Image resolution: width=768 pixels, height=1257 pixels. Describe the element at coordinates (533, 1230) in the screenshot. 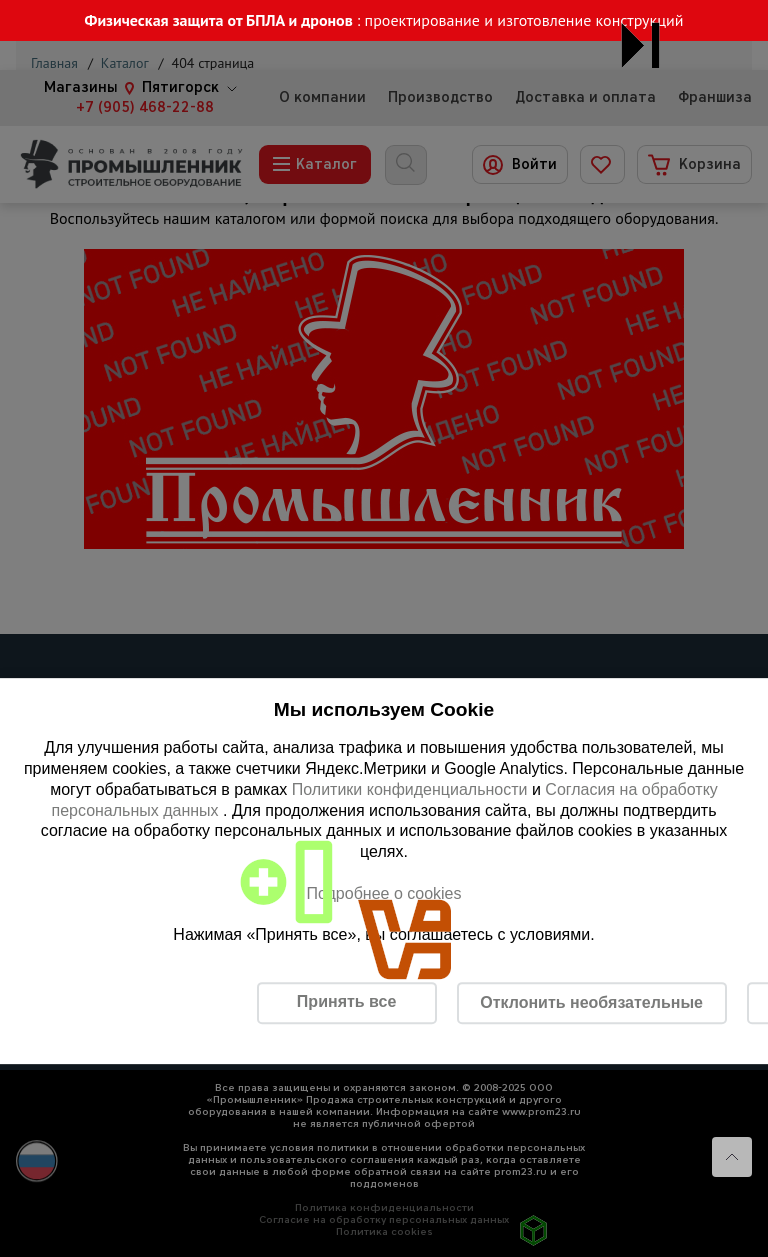

I see `view 3d objects or models` at that location.